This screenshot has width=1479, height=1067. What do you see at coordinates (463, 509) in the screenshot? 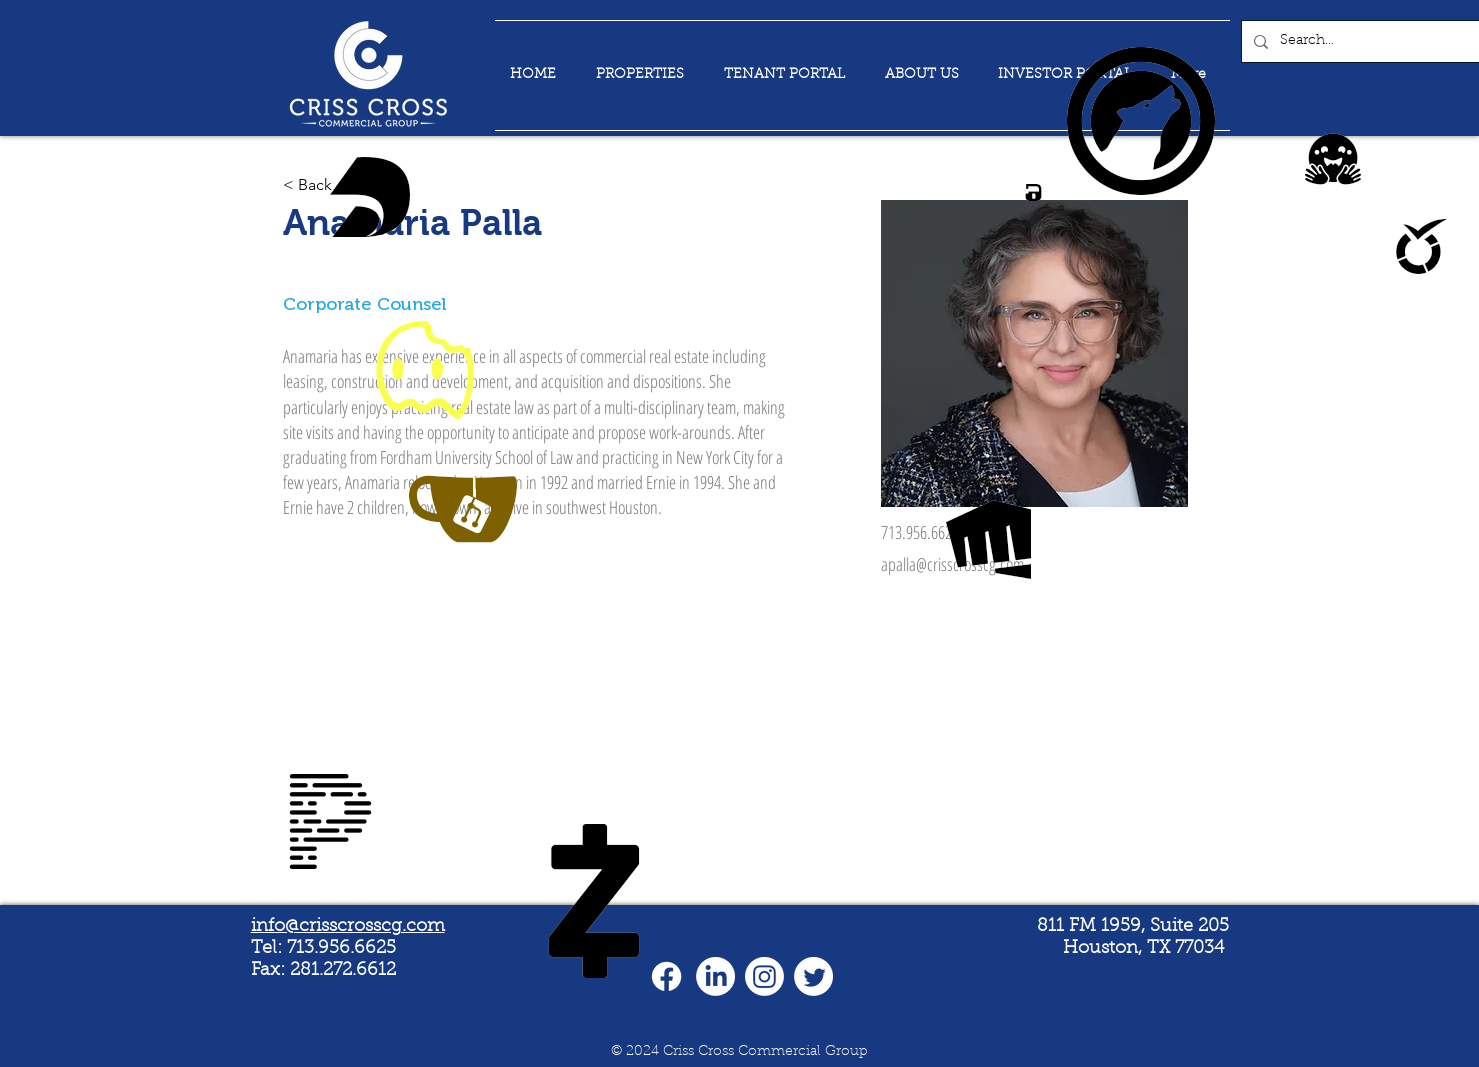
I see `open gitea git repository` at bounding box center [463, 509].